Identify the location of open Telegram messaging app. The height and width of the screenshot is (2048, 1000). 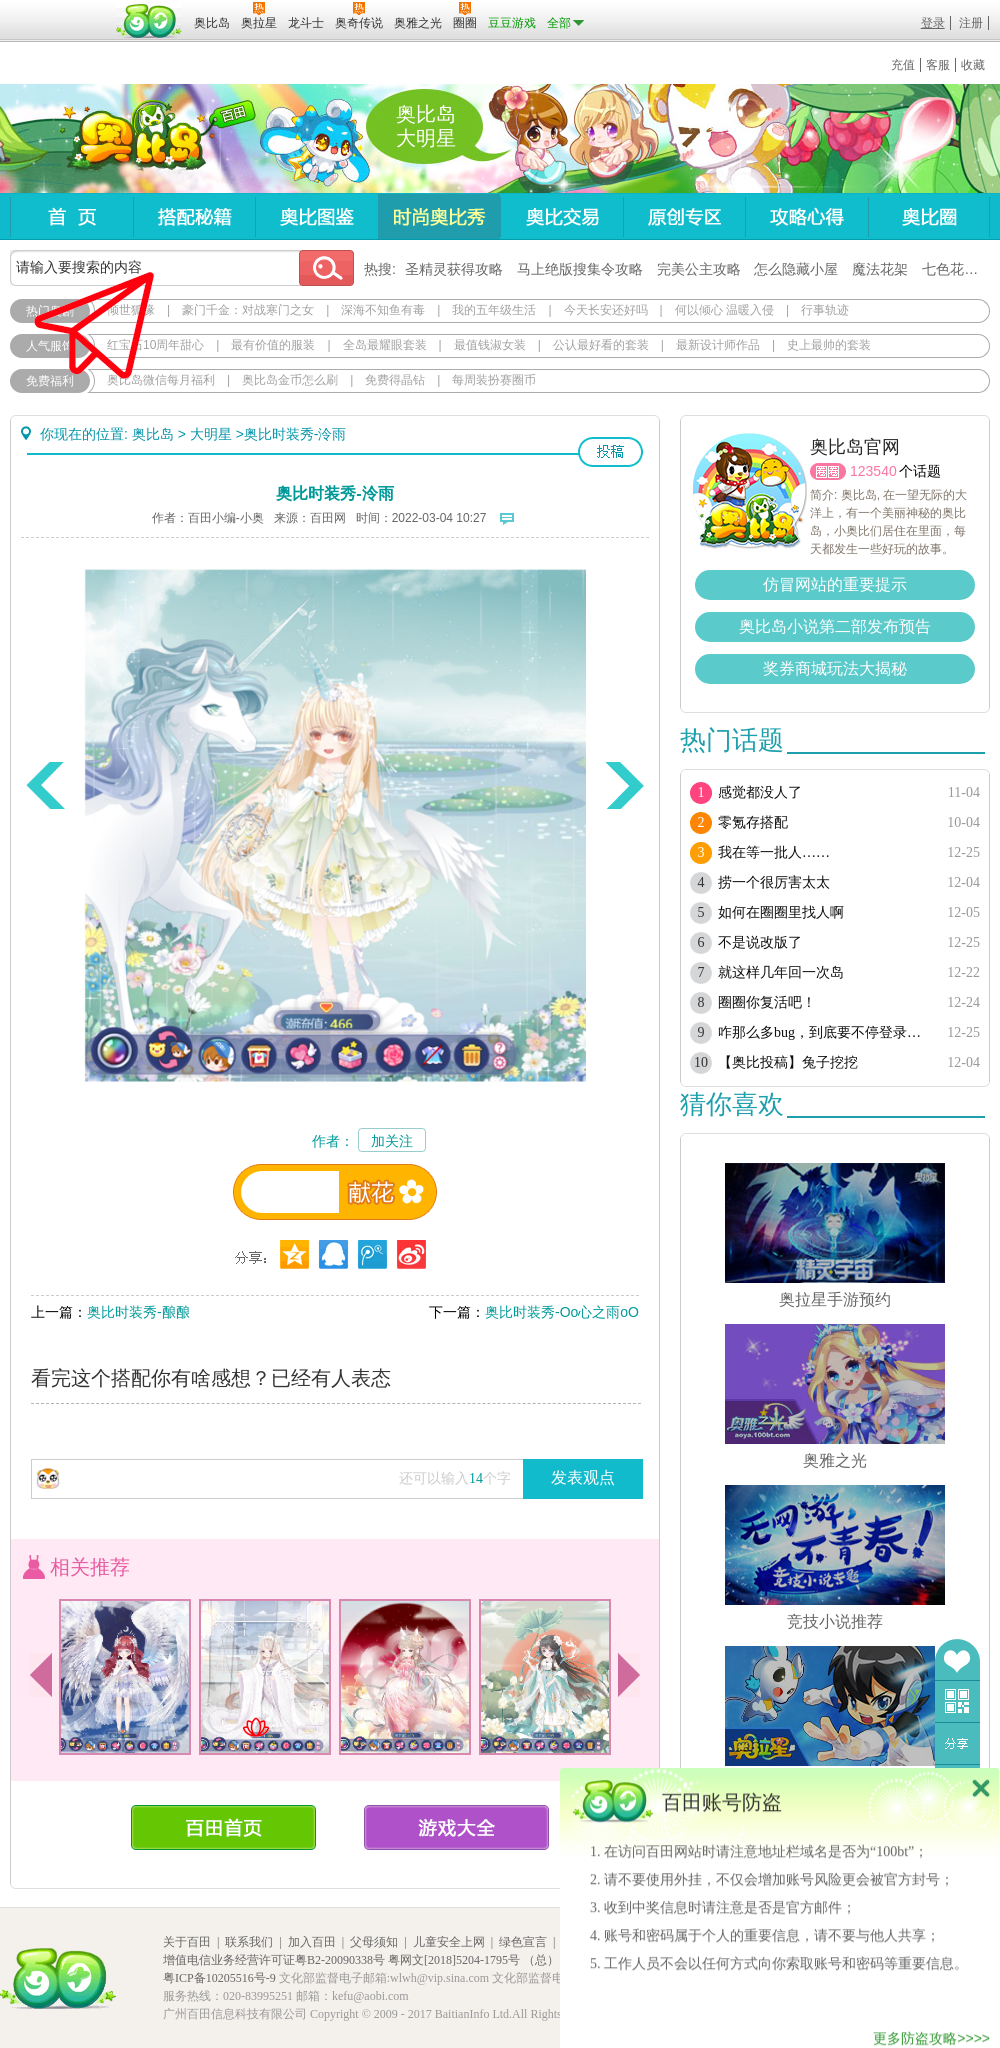
(98, 327).